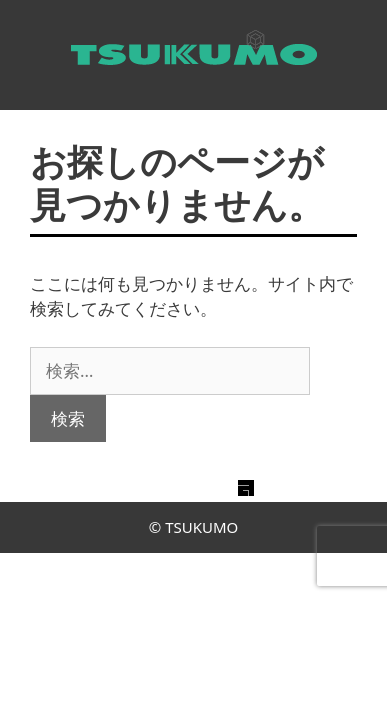  What do you see at coordinates (246, 488) in the screenshot?
I see `awesomewm window manager logo` at bounding box center [246, 488].